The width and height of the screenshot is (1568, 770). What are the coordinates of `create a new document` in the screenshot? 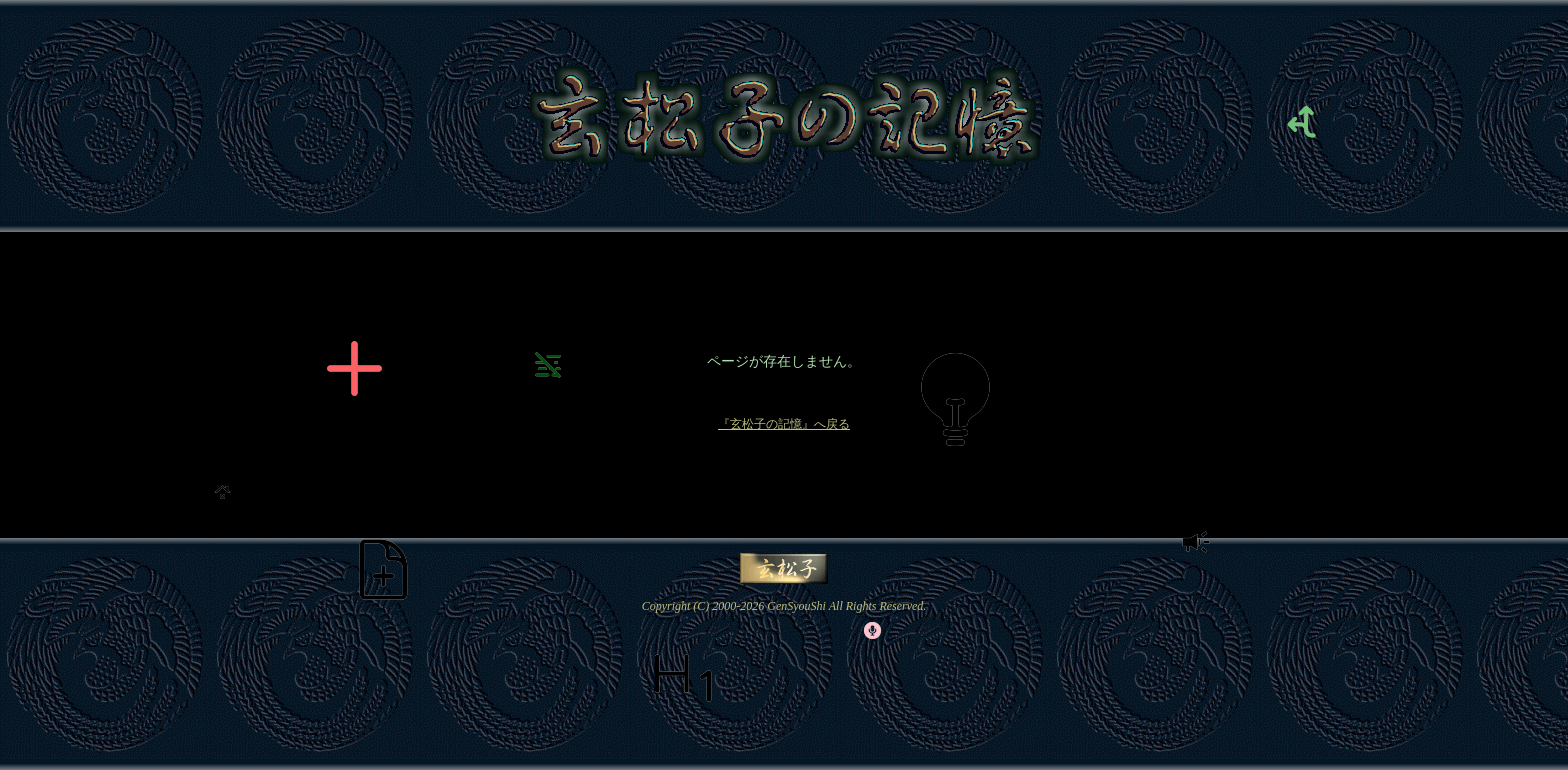 It's located at (383, 569).